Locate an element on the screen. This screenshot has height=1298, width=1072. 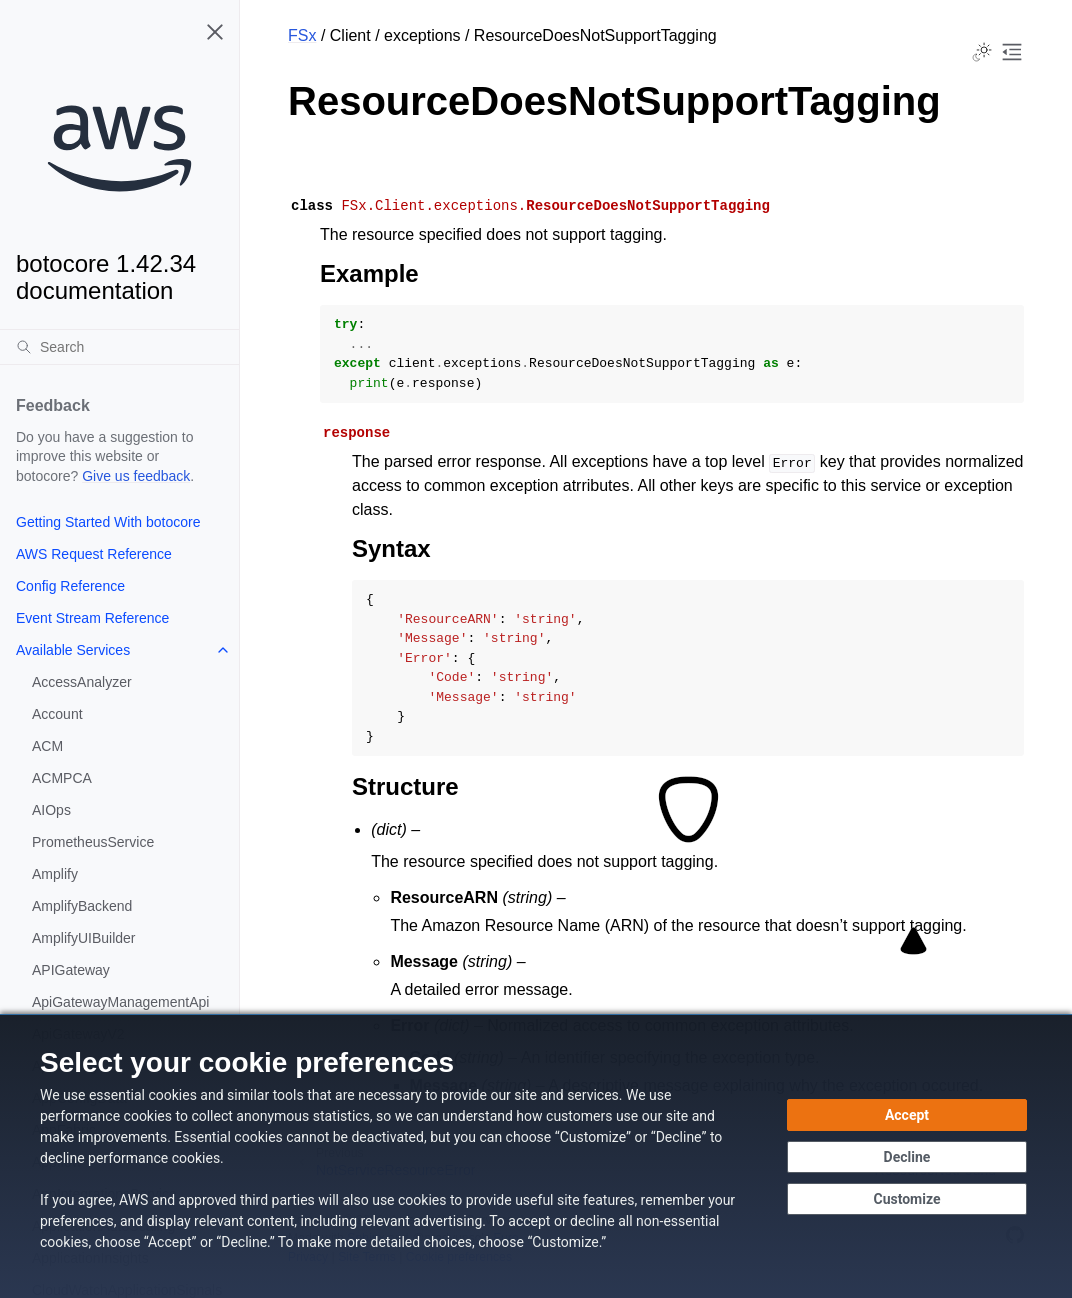
indicates a traffic cone or construction zone is located at coordinates (913, 941).